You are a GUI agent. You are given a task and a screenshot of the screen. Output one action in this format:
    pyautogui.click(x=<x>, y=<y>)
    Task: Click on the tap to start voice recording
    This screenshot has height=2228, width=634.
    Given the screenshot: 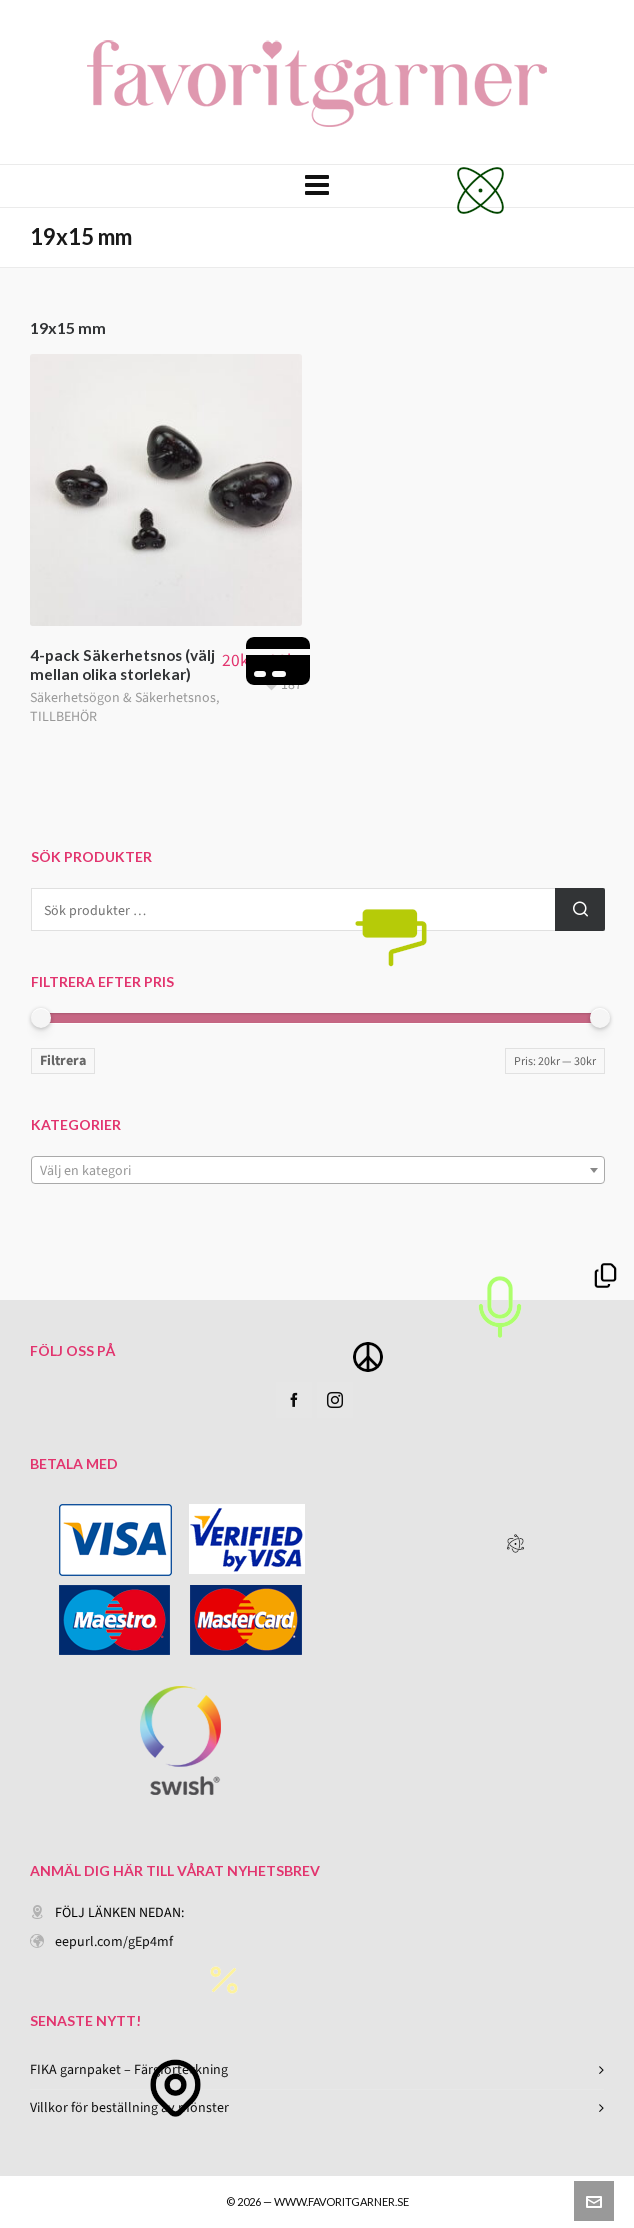 What is the action you would take?
    pyautogui.click(x=500, y=1306)
    